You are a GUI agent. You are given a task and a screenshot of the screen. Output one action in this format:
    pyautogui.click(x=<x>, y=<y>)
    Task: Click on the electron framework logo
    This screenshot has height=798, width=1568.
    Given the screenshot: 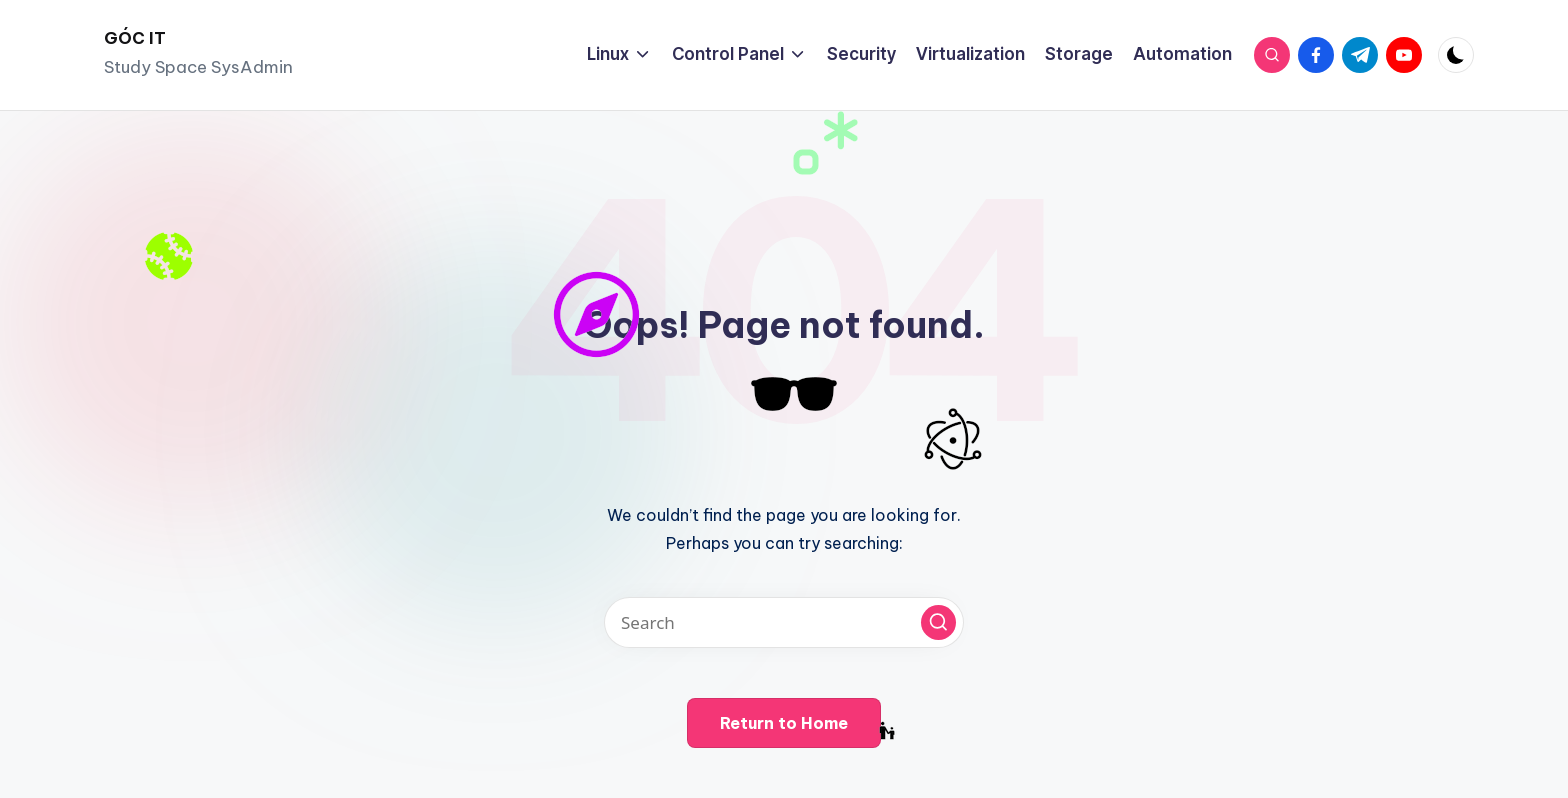 What is the action you would take?
    pyautogui.click(x=953, y=439)
    